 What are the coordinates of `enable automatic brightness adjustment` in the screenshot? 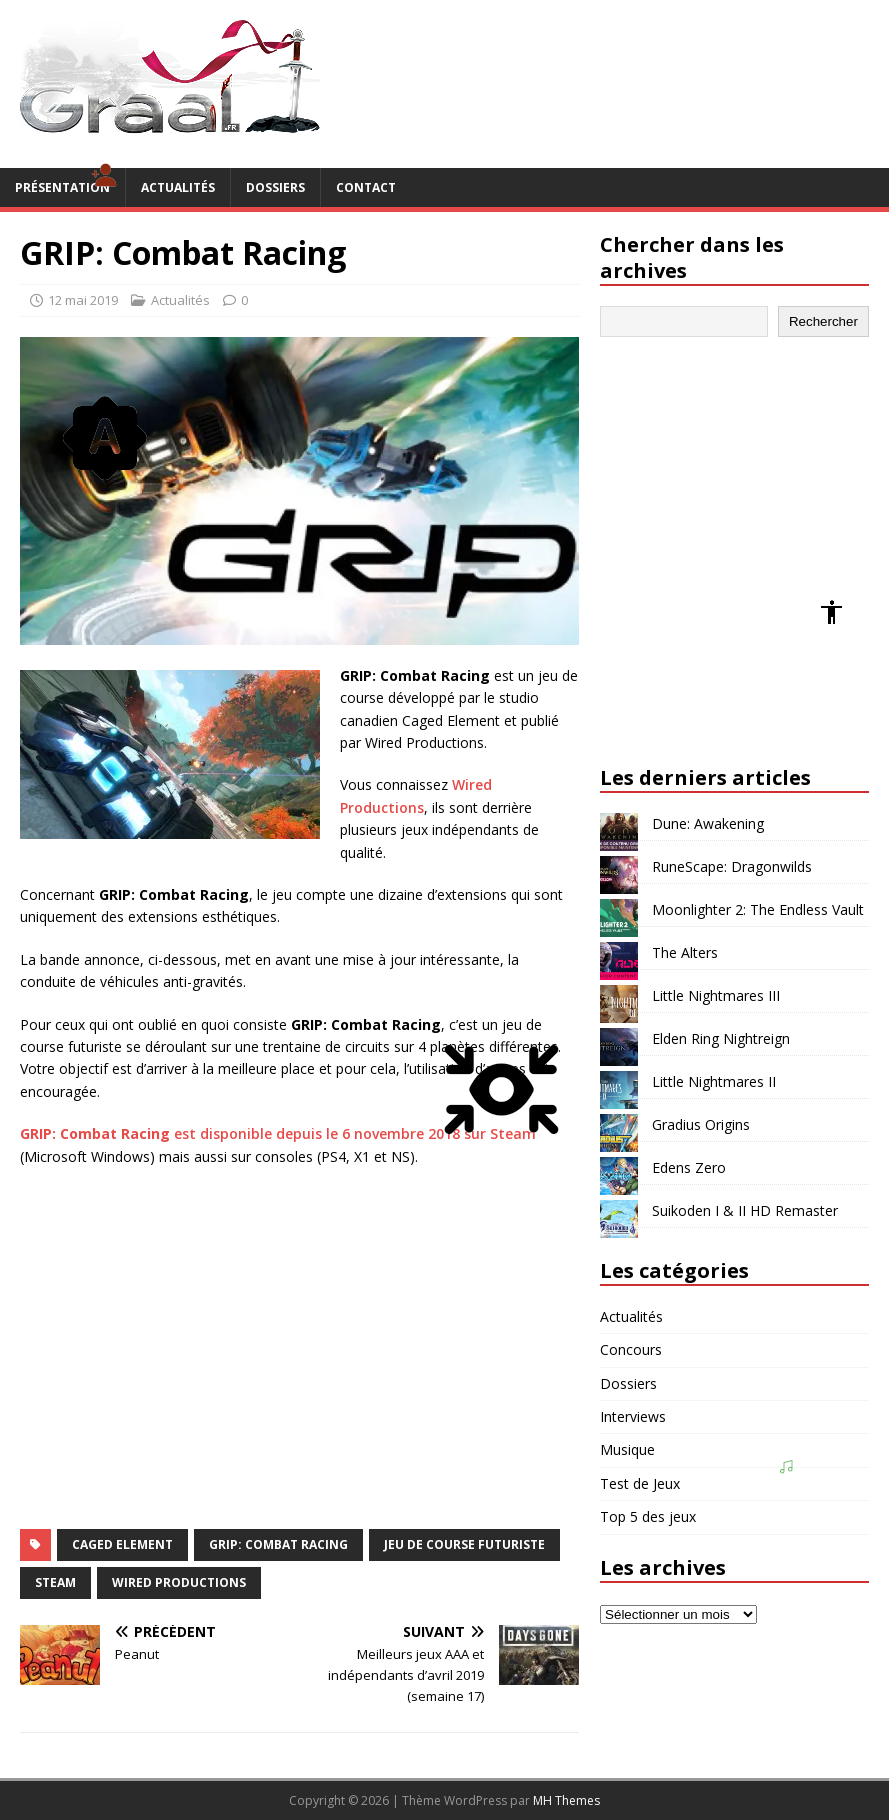 It's located at (105, 438).